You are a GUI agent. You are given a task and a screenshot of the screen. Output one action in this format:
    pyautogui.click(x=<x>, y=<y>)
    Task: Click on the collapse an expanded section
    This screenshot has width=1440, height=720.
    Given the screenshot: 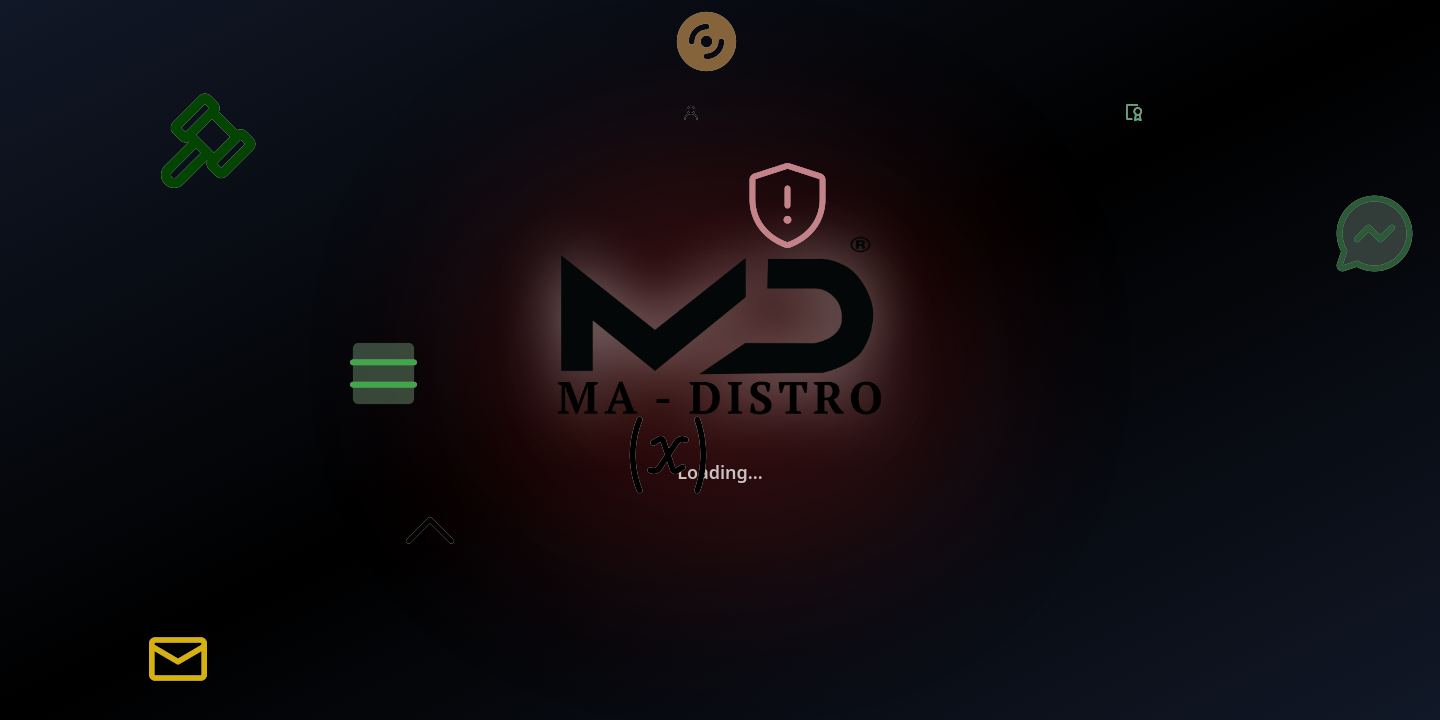 What is the action you would take?
    pyautogui.click(x=430, y=530)
    